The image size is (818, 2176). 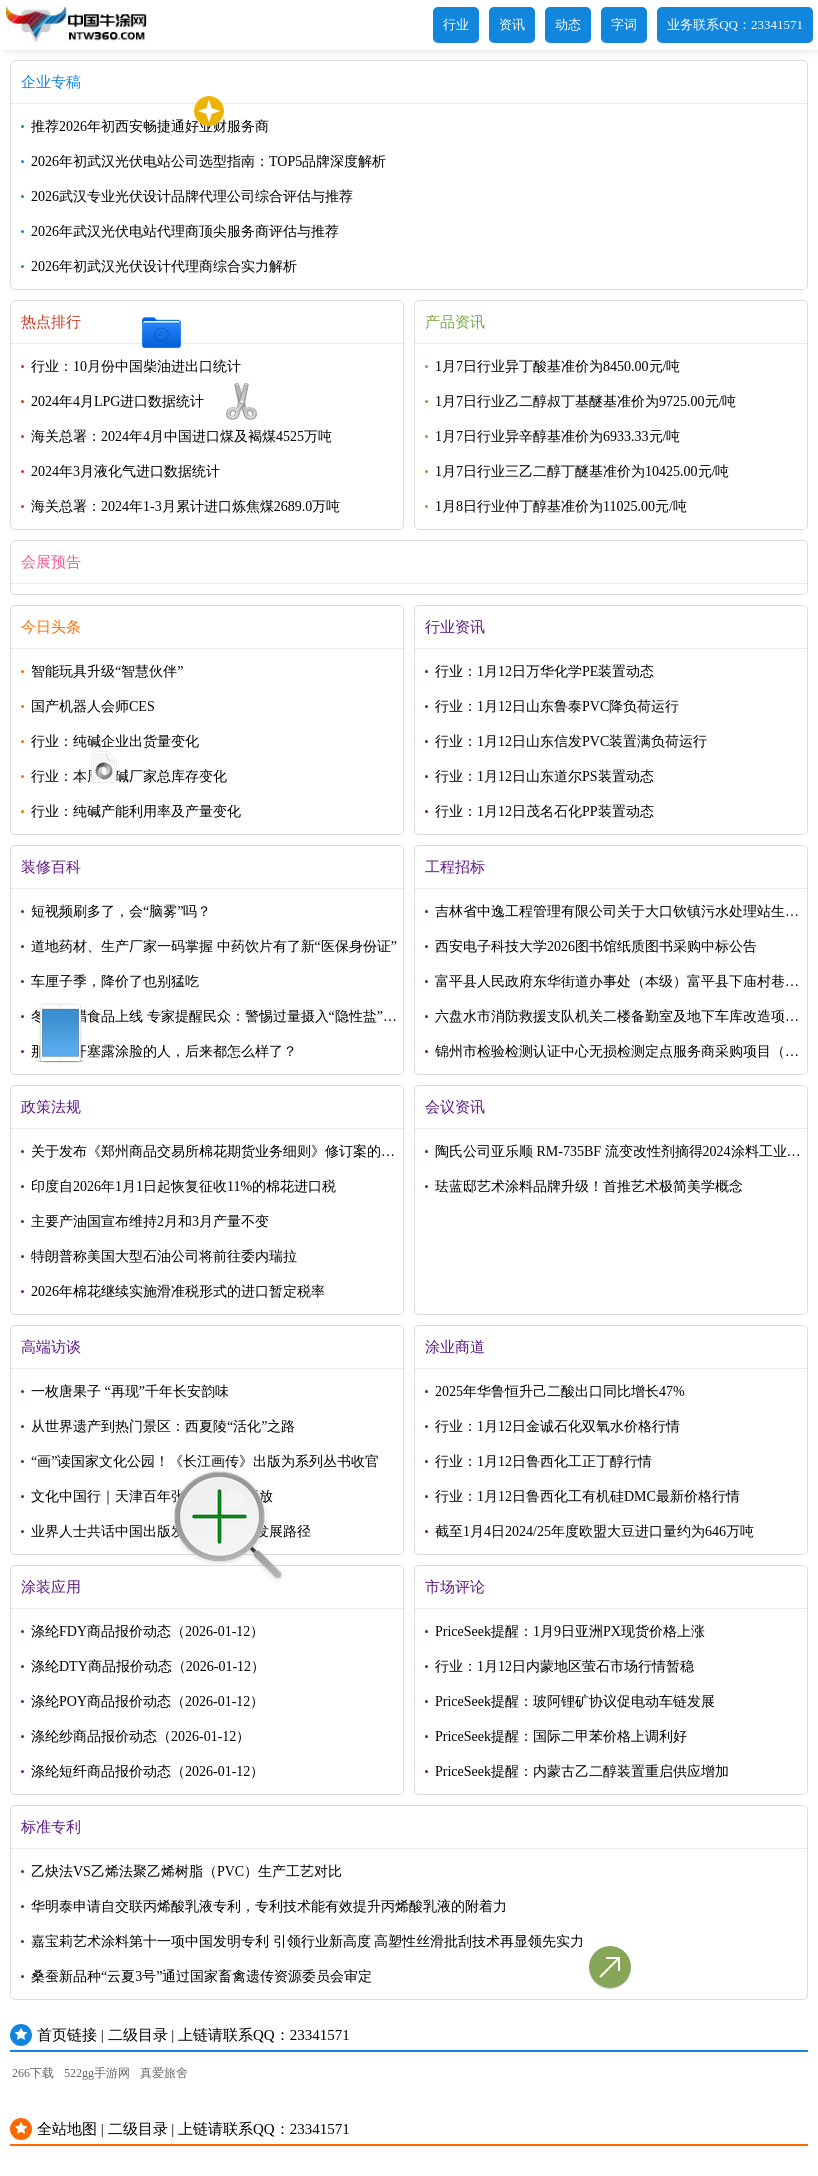 I want to click on zoom to fit content within the visible area, so click(x=227, y=1524).